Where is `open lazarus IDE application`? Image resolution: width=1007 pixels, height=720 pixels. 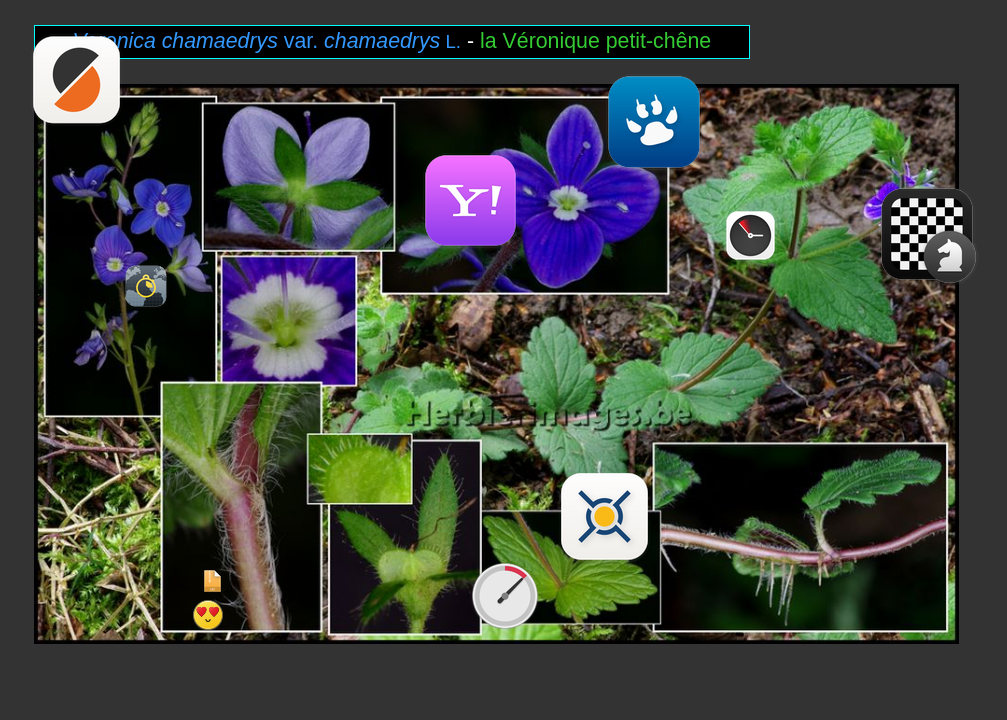
open lazarus IDE application is located at coordinates (654, 122).